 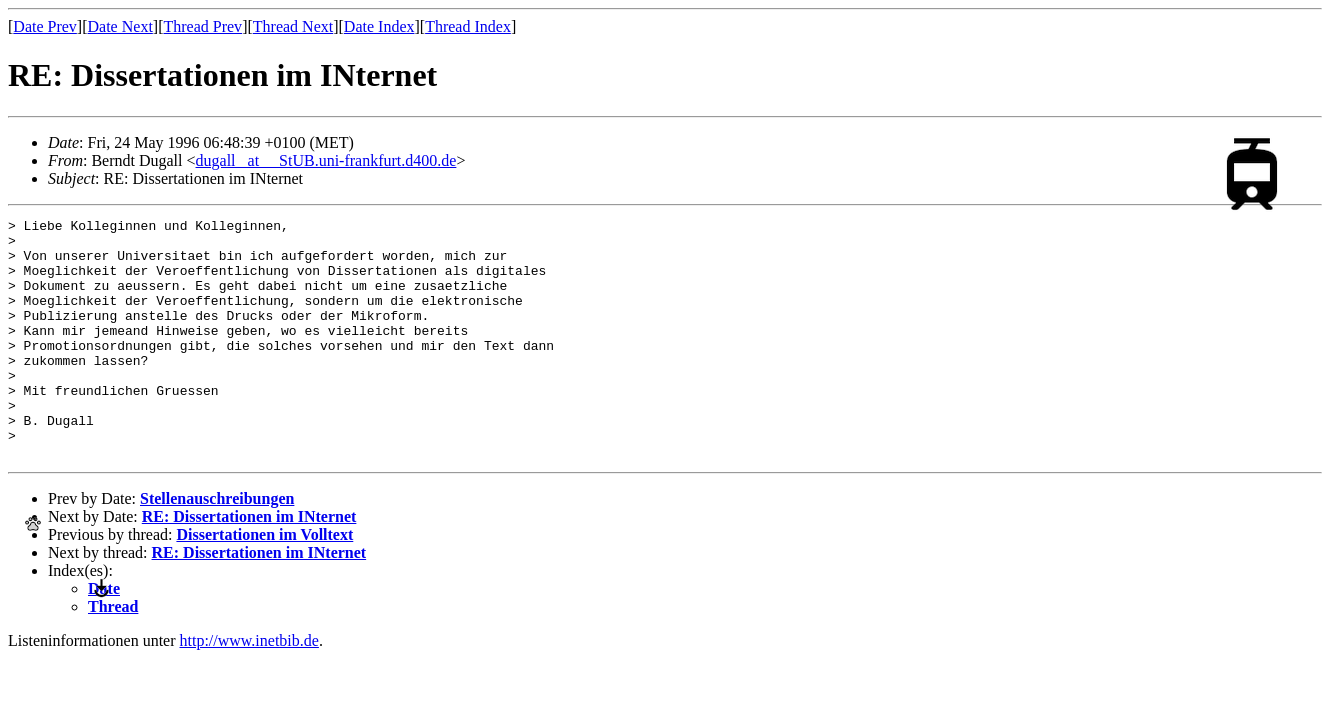 I want to click on access pet-related features or settings, so click(x=33, y=524).